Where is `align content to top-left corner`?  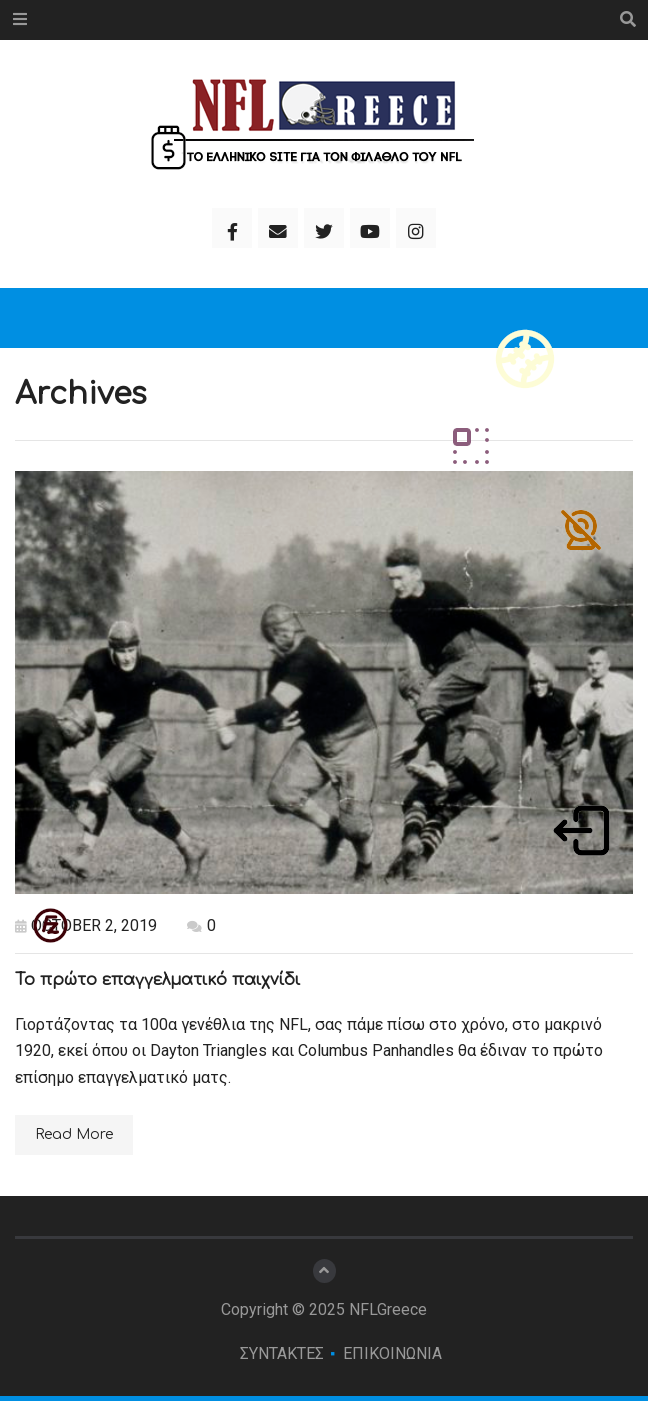 align content to top-left corner is located at coordinates (471, 446).